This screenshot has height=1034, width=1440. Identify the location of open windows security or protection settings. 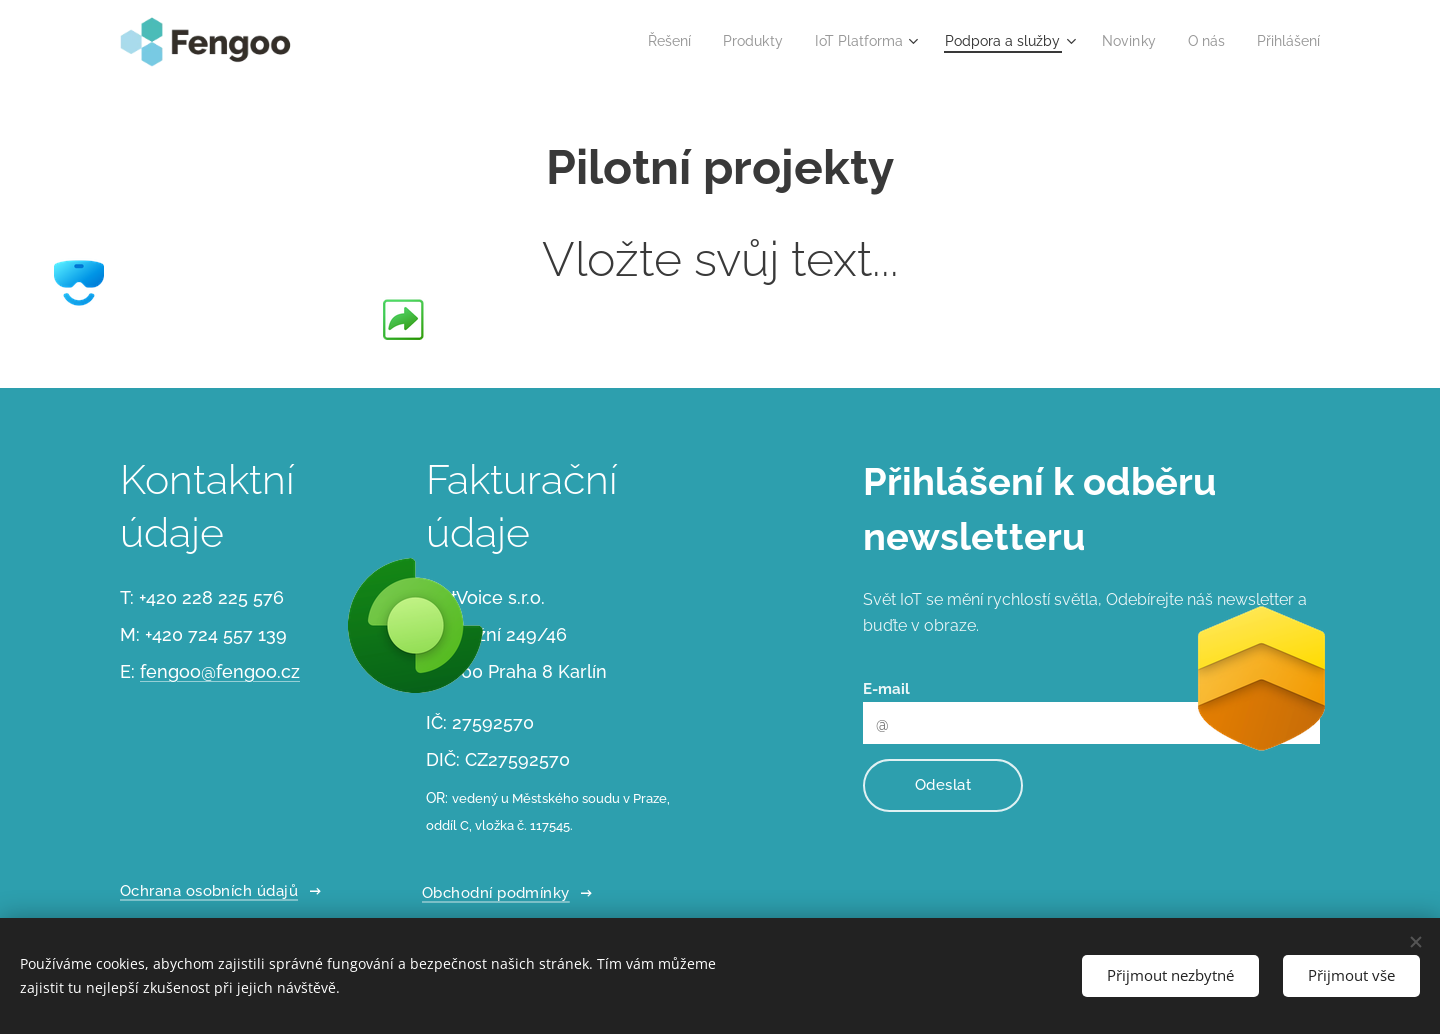
(1261, 678).